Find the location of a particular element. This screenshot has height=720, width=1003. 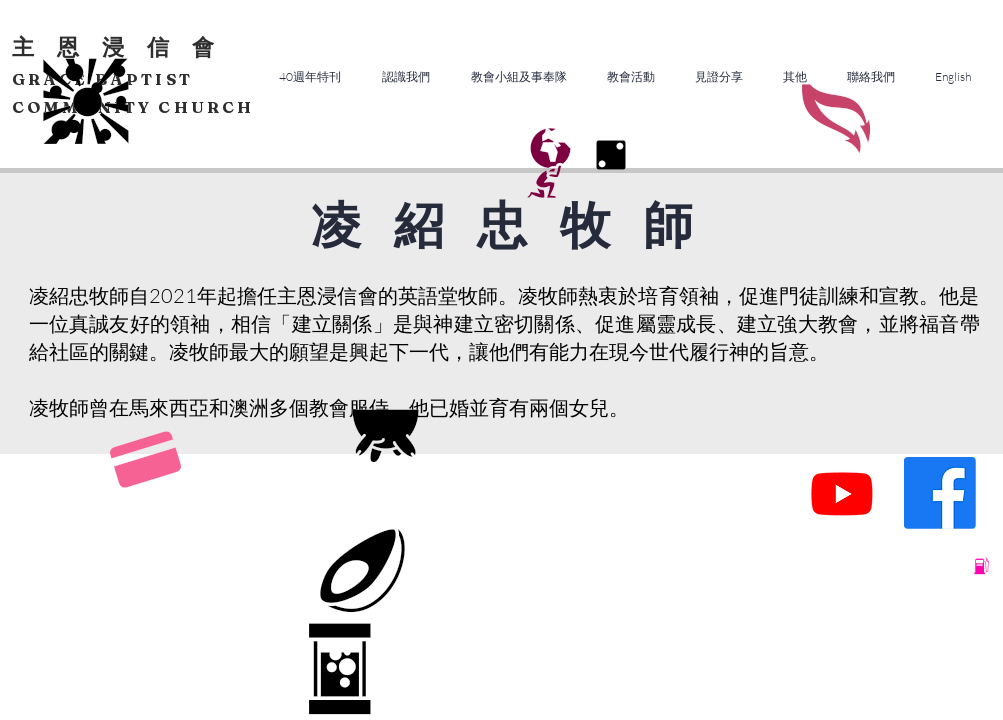

view chemical storage or tank status is located at coordinates (339, 669).